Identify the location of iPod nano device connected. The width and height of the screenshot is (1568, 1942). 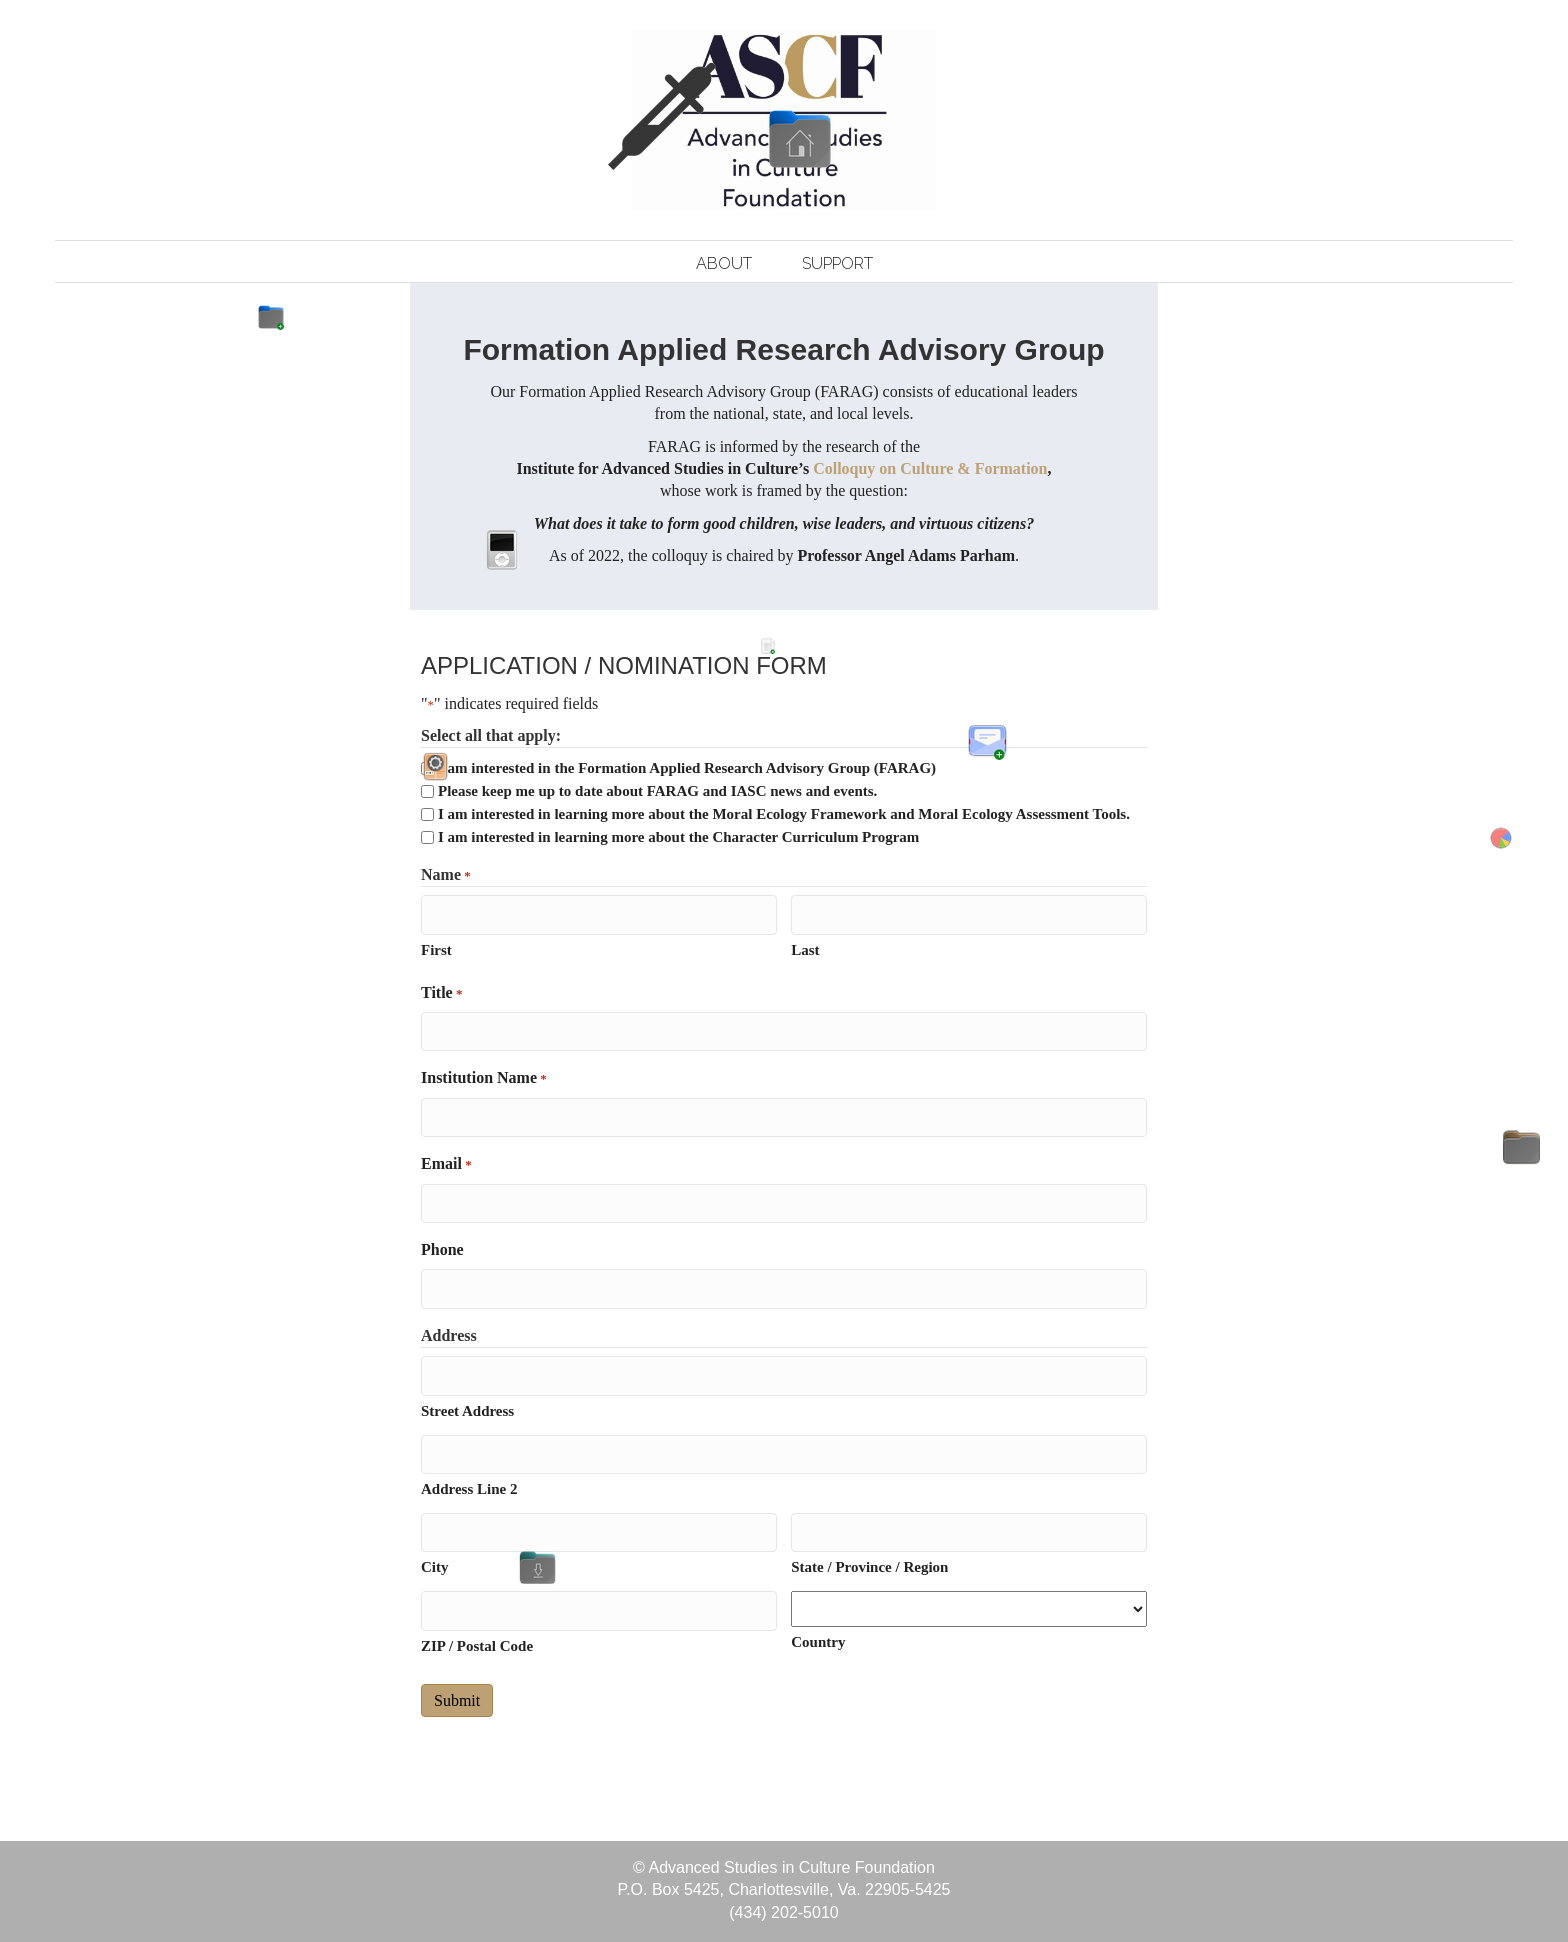
(502, 541).